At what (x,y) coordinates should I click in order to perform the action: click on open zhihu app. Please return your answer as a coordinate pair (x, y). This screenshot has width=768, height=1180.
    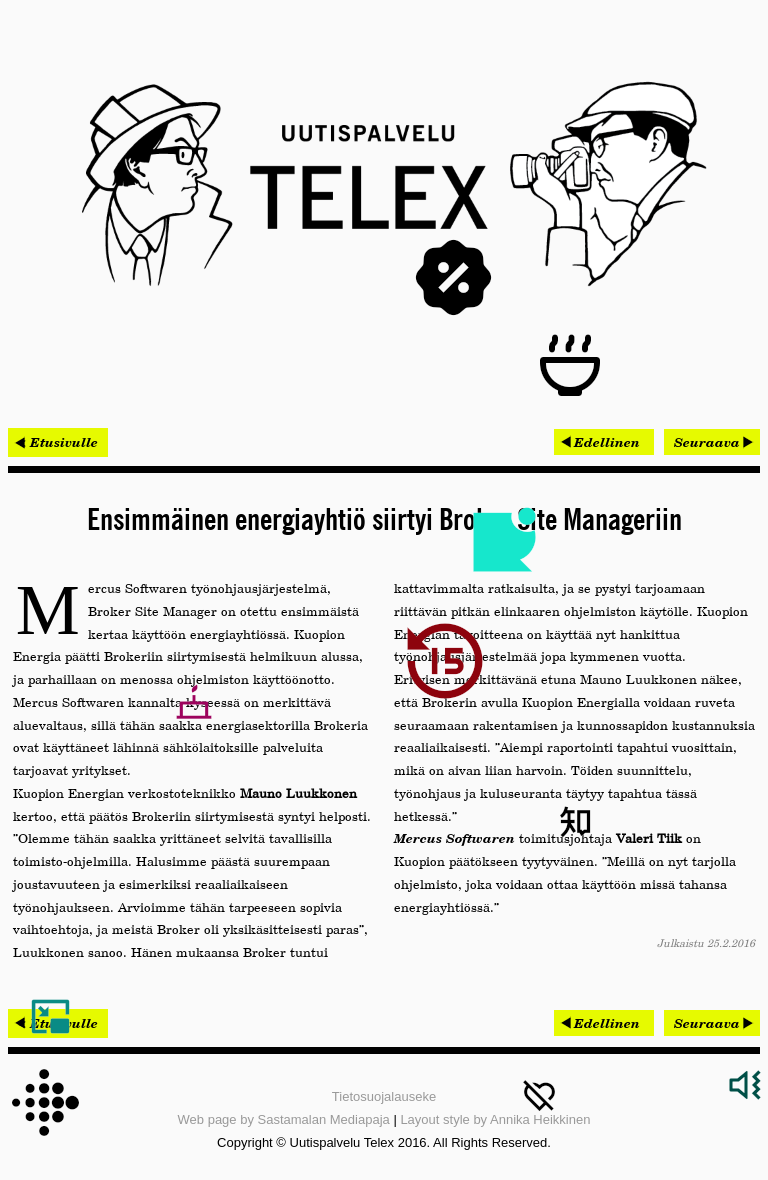
    Looking at the image, I should click on (575, 821).